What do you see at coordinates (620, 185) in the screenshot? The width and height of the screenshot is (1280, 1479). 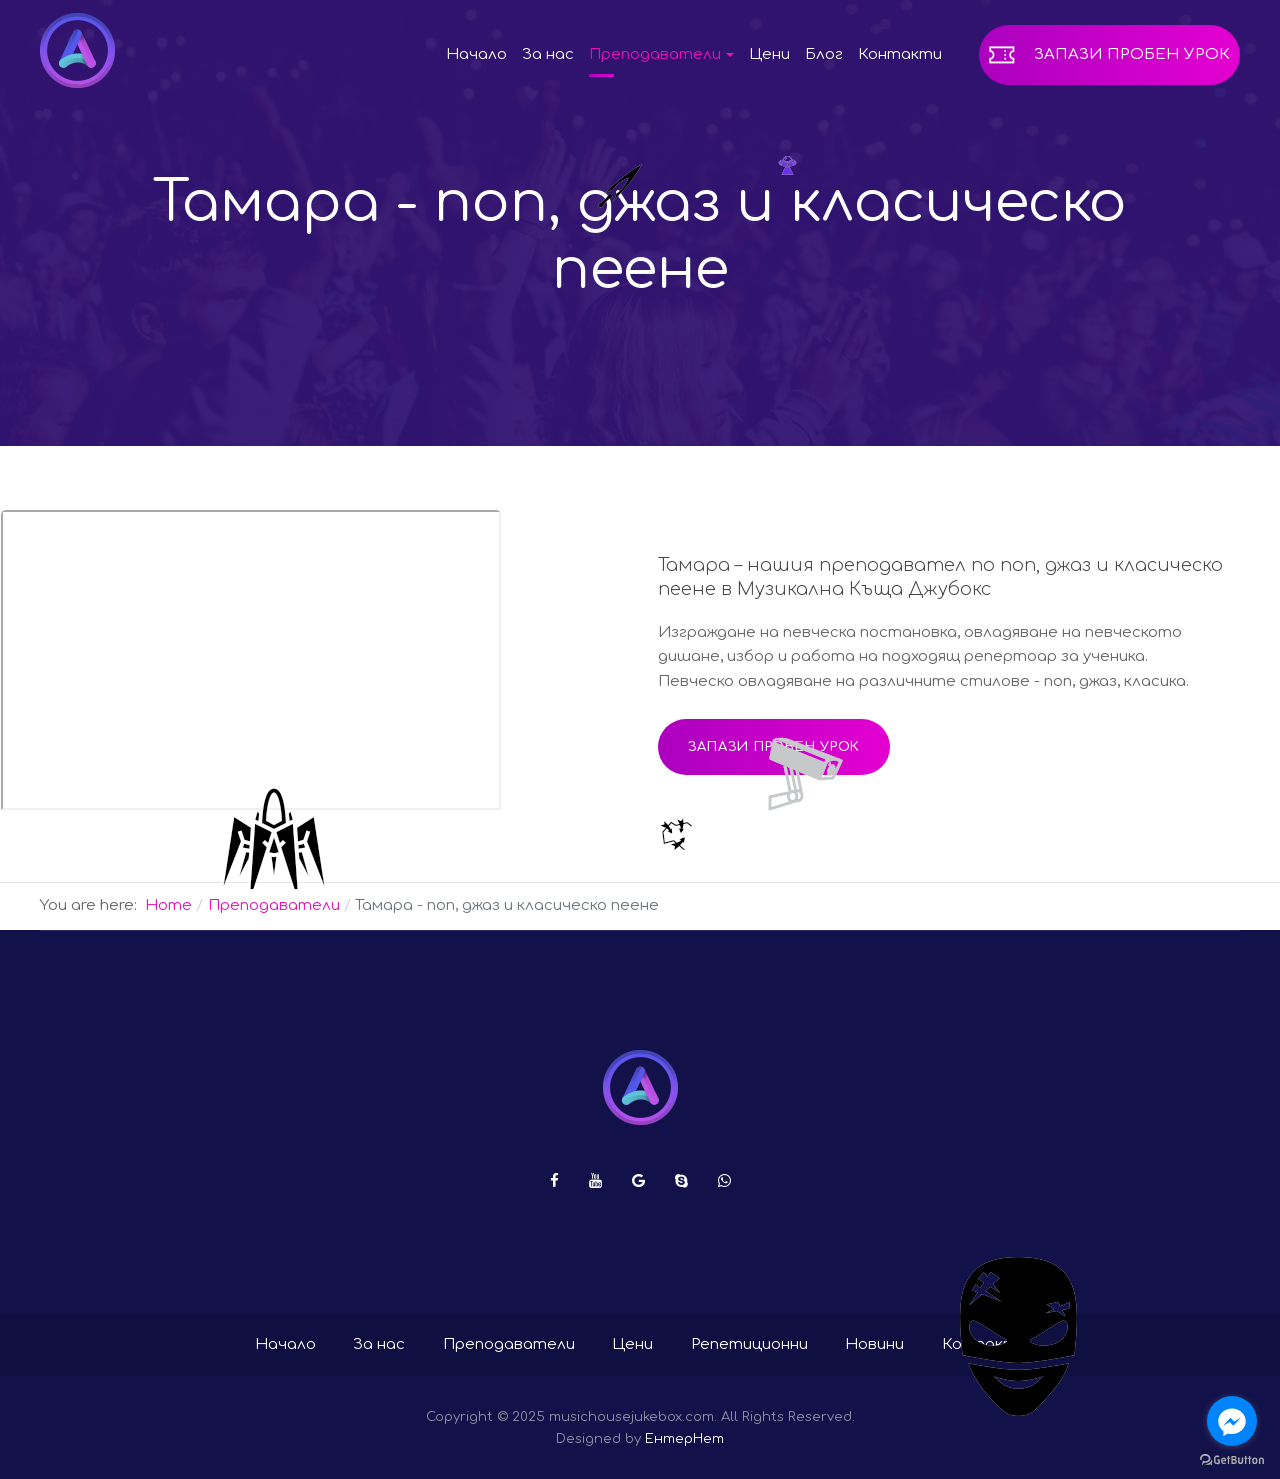 I see `equip energy sword weapon` at bounding box center [620, 185].